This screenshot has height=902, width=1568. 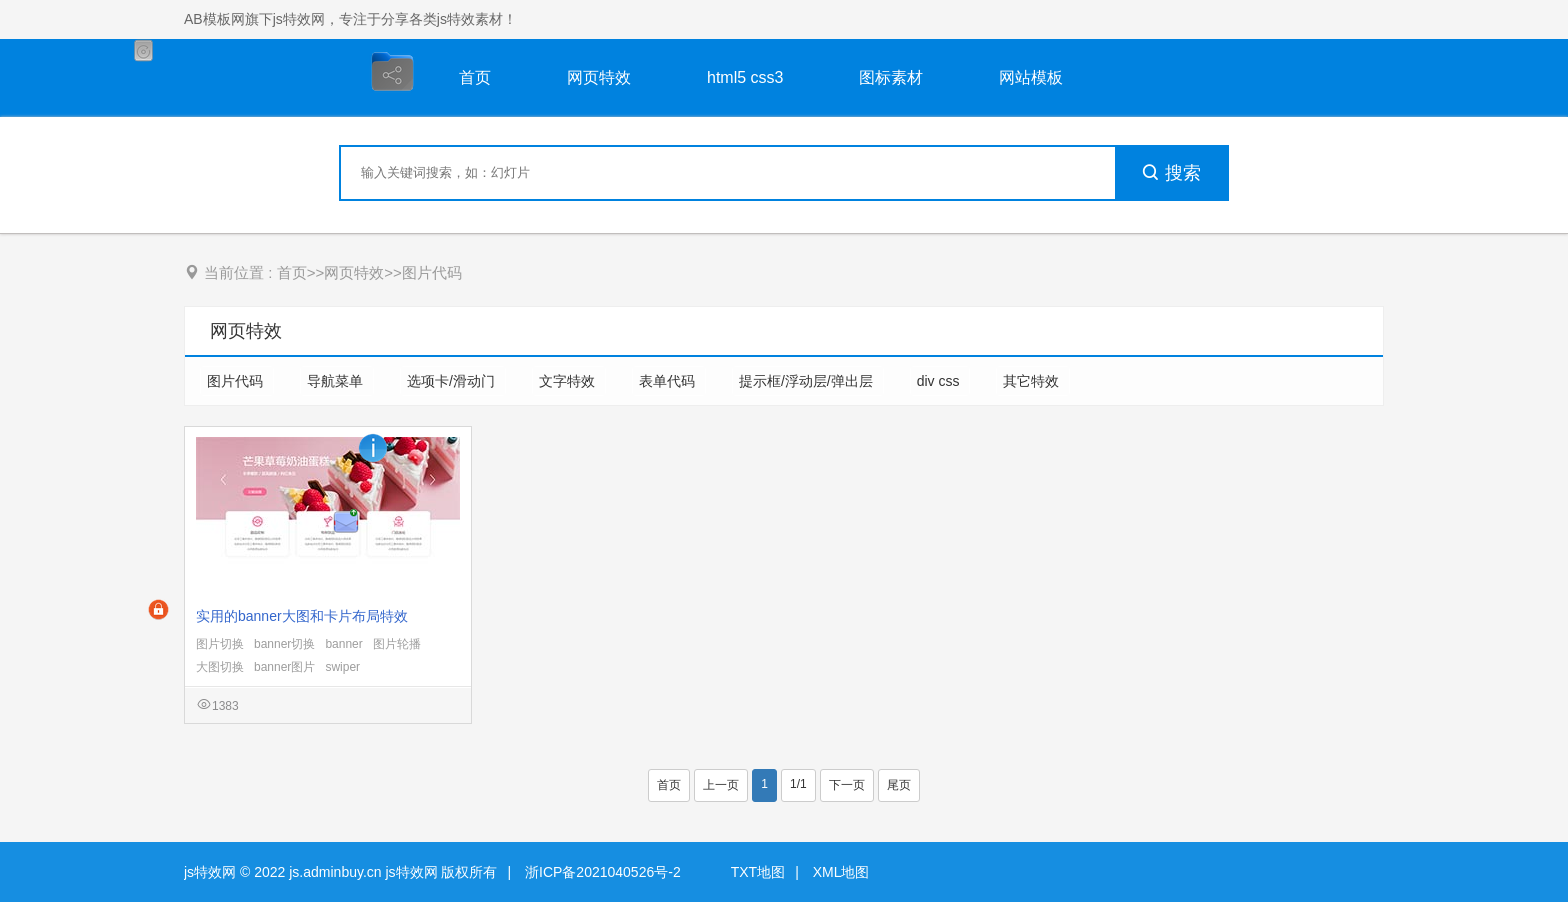 What do you see at coordinates (346, 522) in the screenshot?
I see `message sent successfully` at bounding box center [346, 522].